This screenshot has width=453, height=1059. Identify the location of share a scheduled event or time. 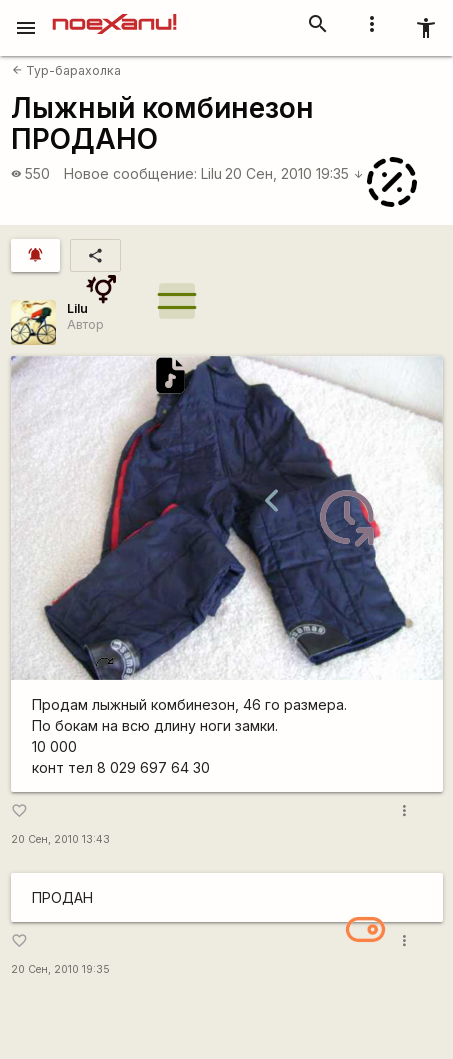
(347, 517).